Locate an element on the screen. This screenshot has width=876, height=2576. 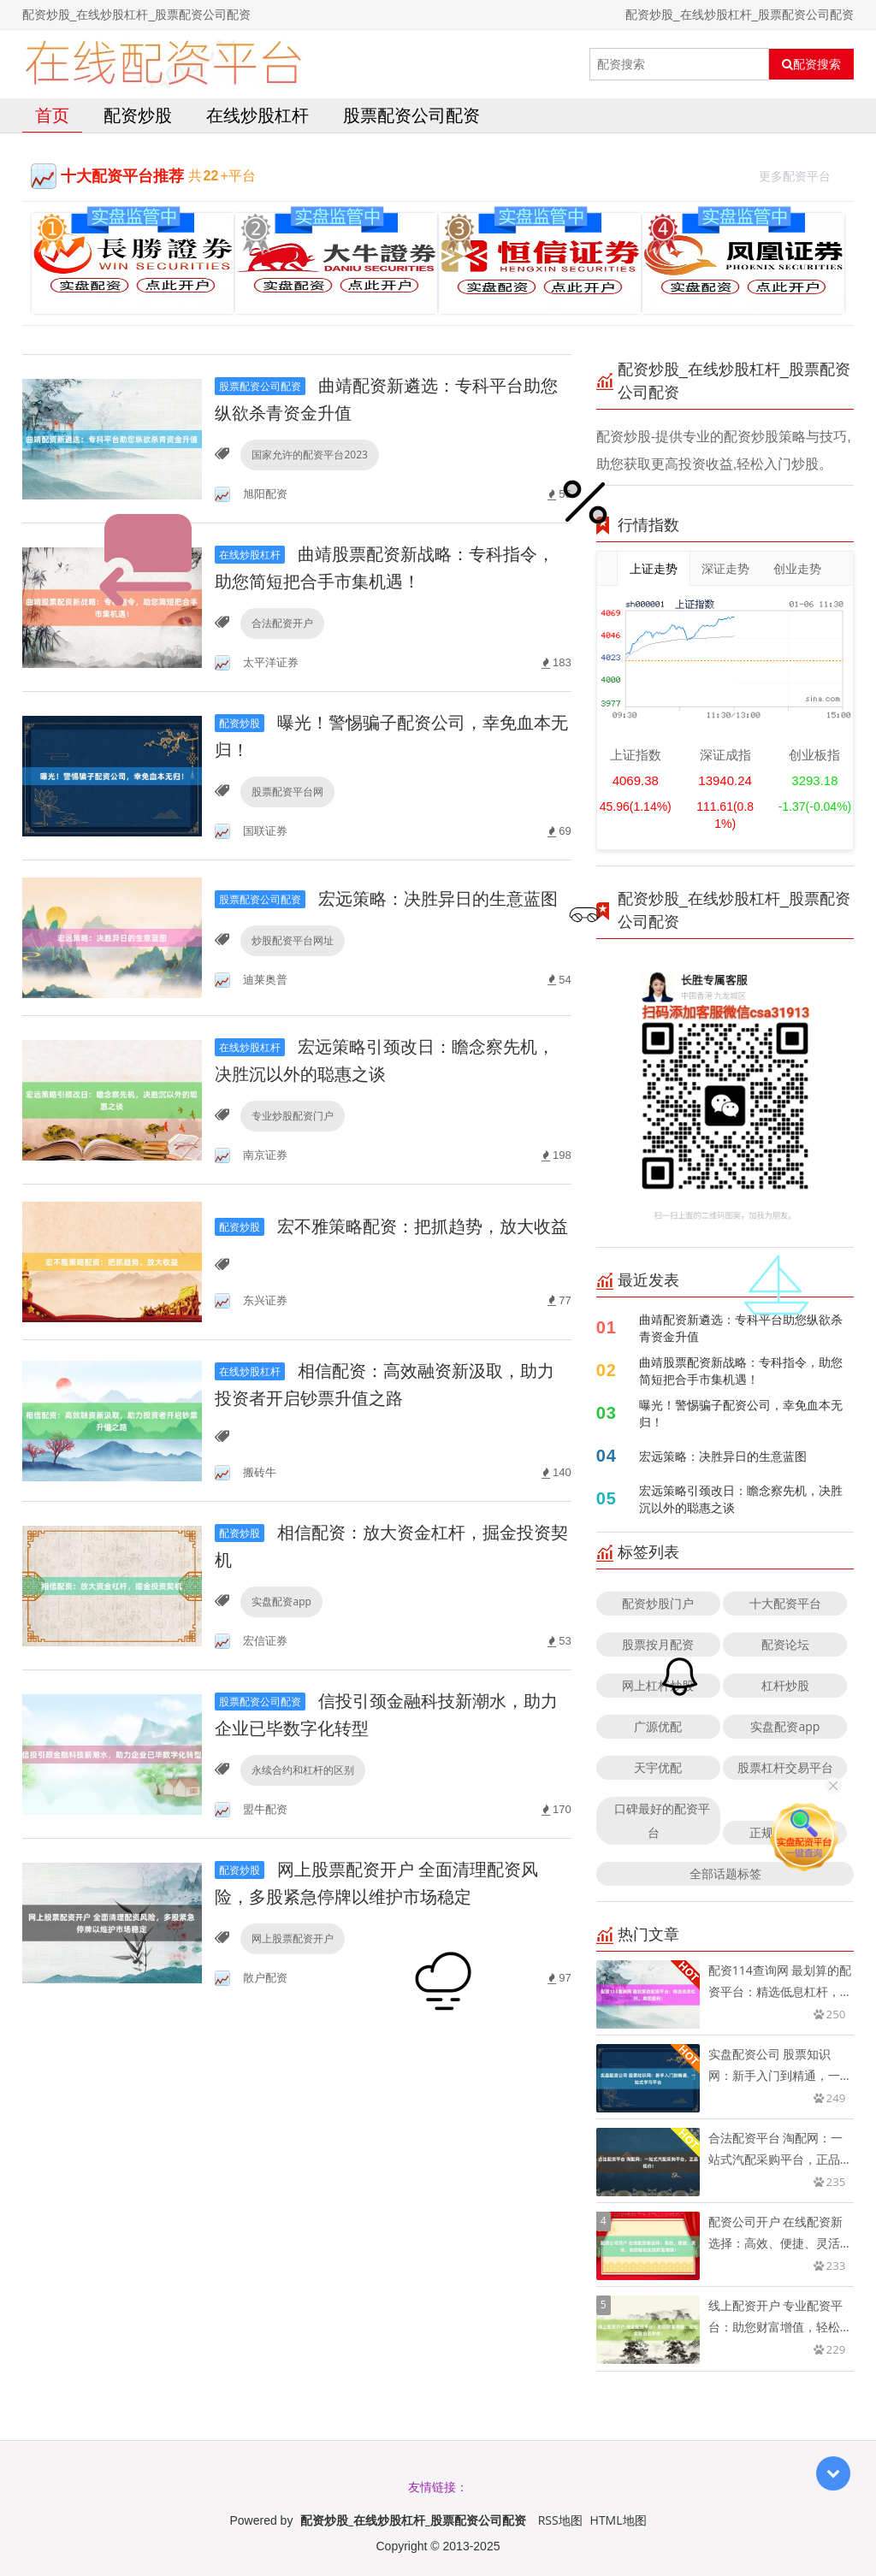
view notifications is located at coordinates (679, 1676).